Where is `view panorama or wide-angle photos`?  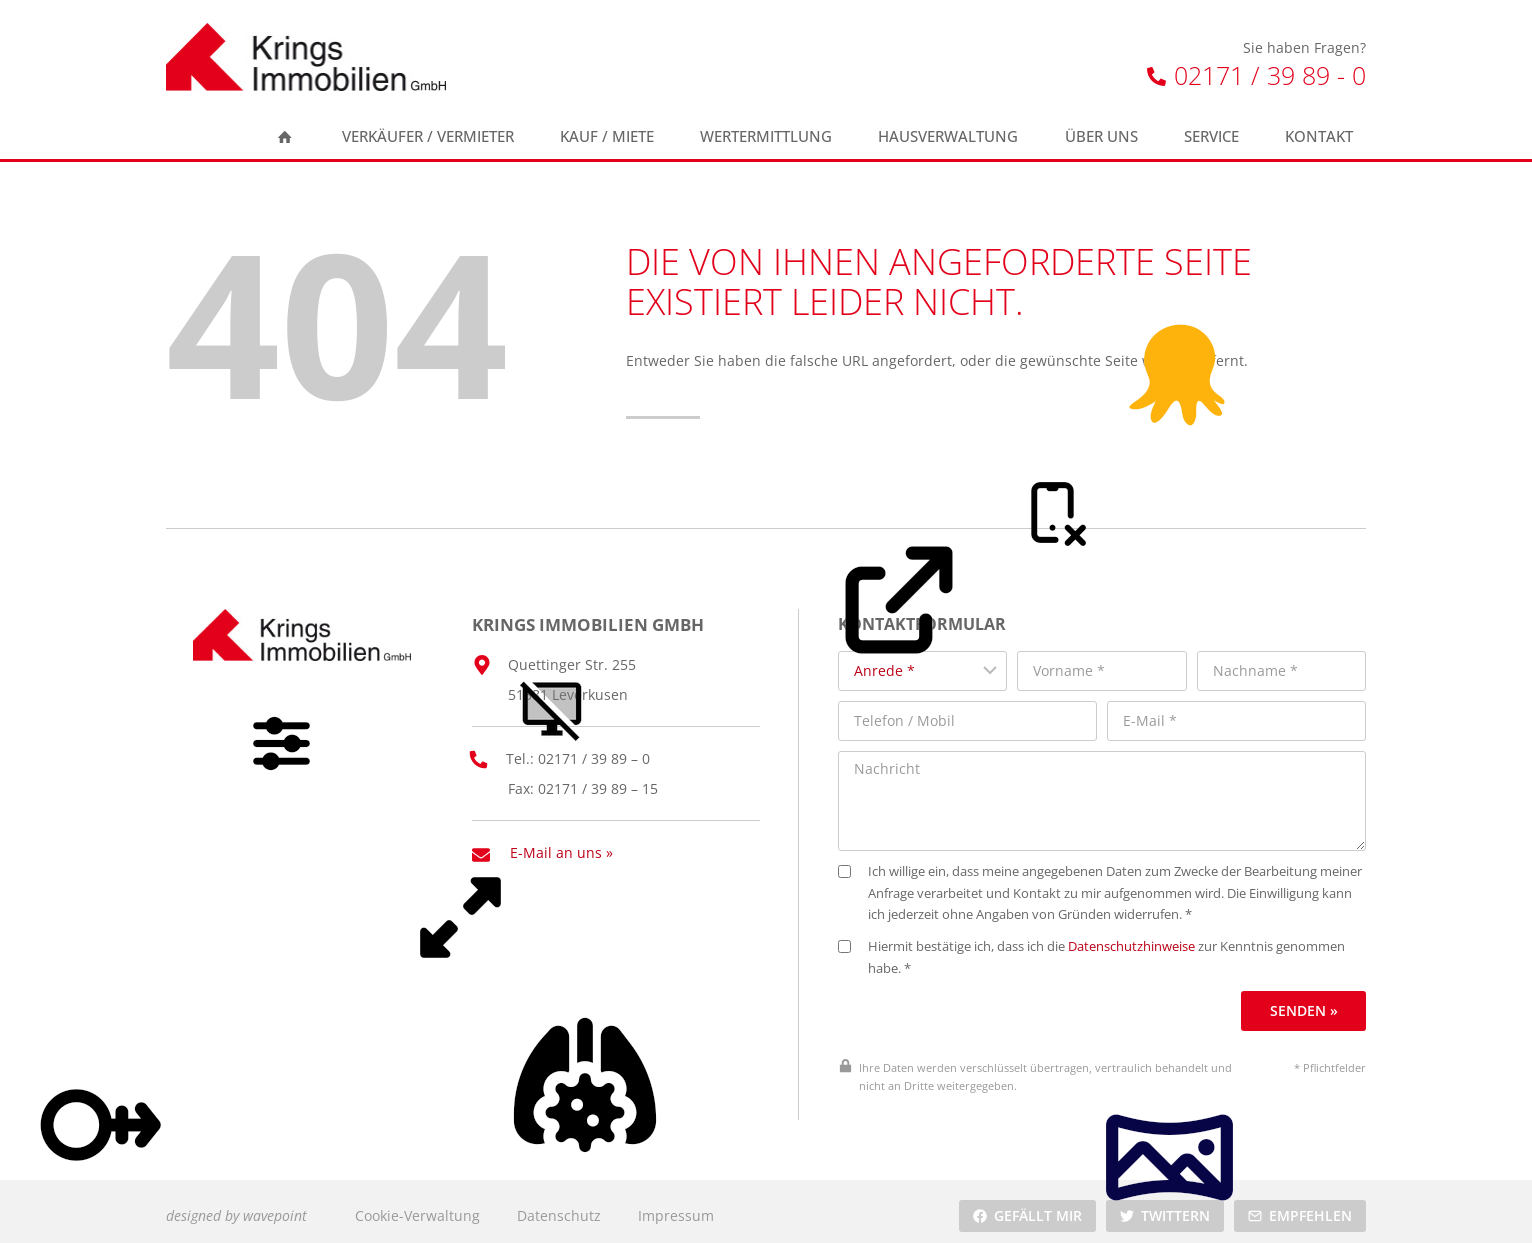 view panorama or wide-angle photos is located at coordinates (1169, 1157).